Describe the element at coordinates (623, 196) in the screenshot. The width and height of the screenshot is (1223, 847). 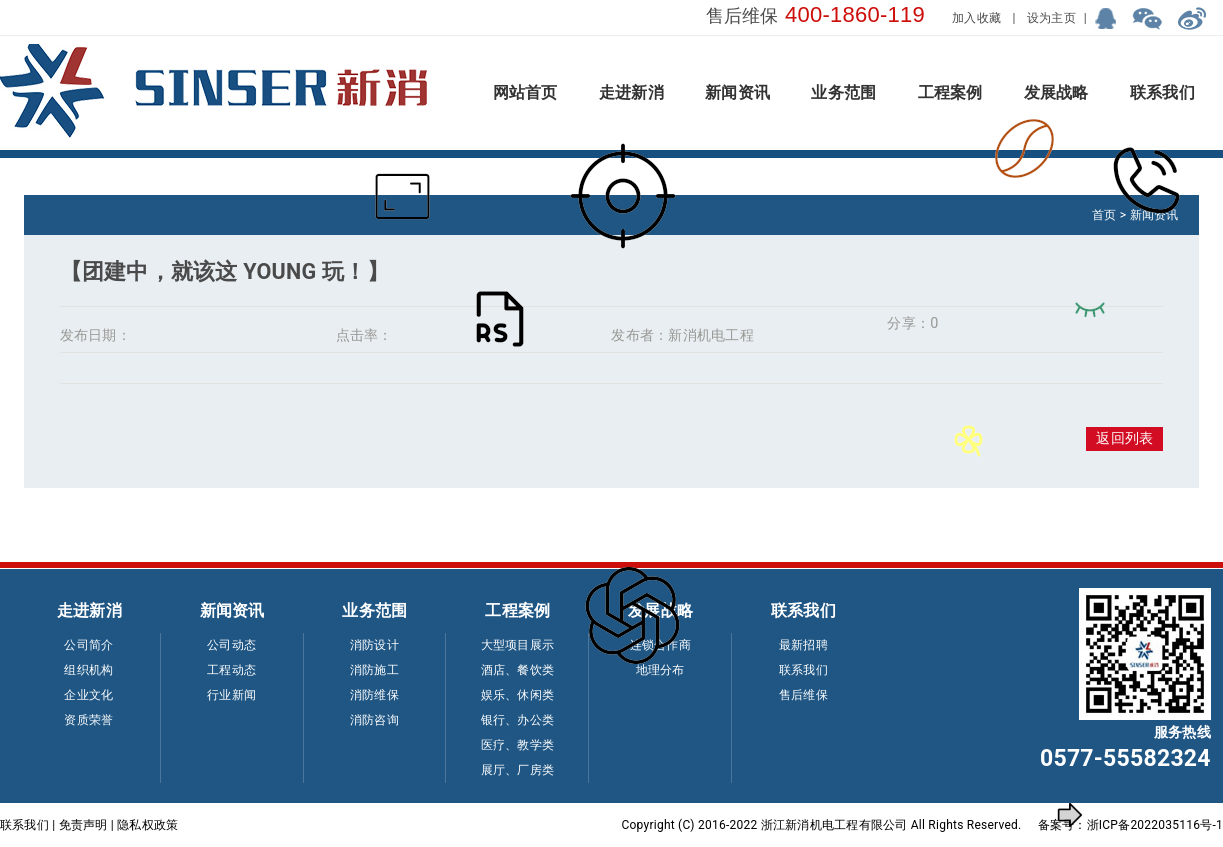
I see `center or focus on current location` at that location.